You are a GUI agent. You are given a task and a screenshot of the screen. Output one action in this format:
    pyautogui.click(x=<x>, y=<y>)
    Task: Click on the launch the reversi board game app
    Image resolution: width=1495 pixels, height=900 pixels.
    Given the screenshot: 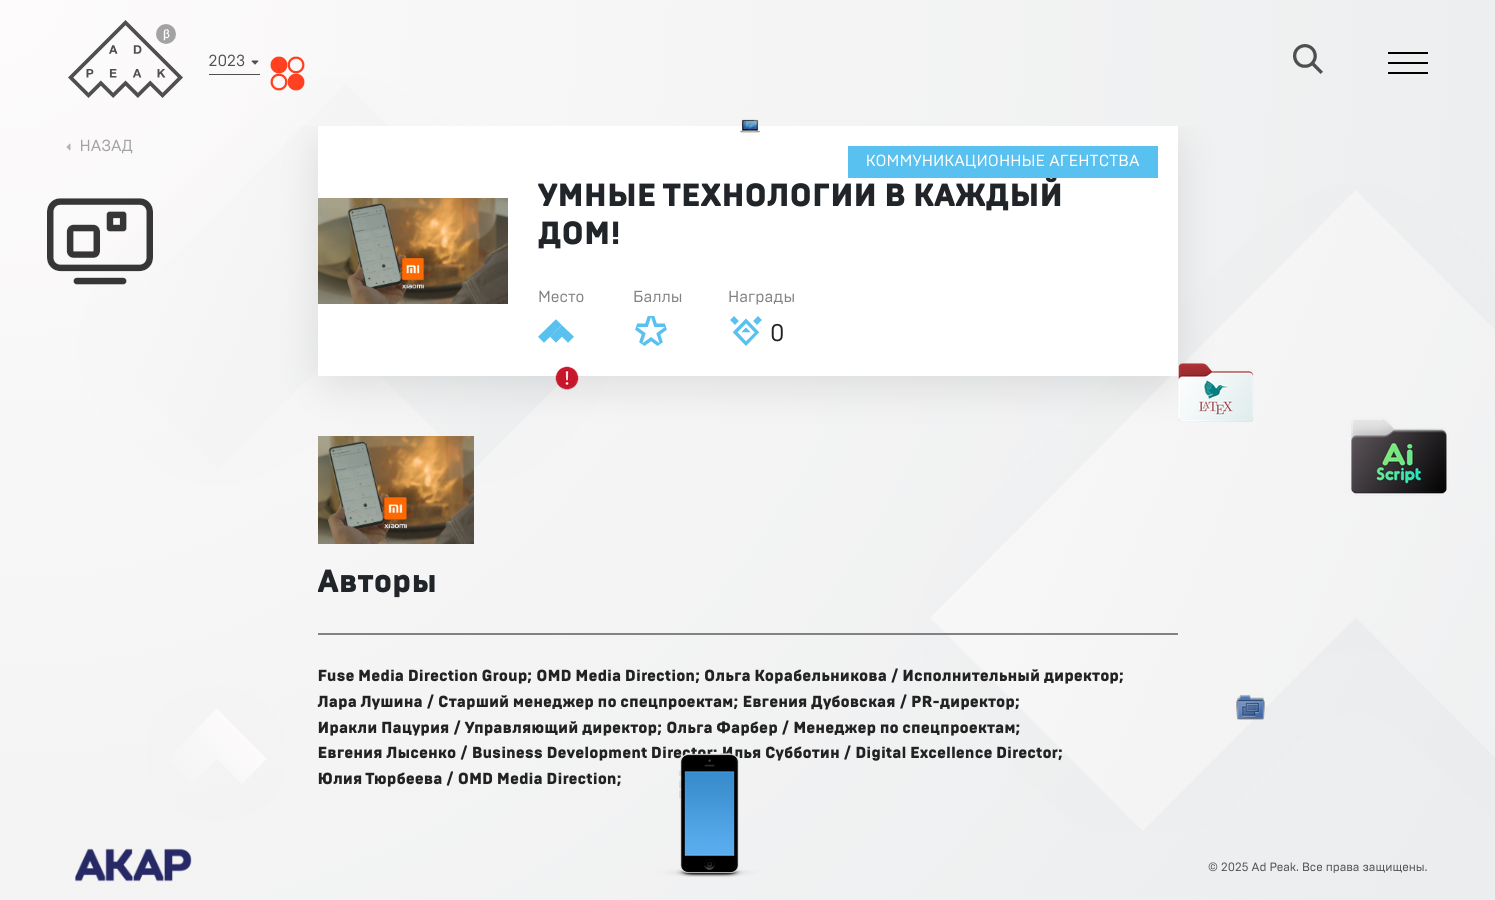 What is the action you would take?
    pyautogui.click(x=287, y=73)
    